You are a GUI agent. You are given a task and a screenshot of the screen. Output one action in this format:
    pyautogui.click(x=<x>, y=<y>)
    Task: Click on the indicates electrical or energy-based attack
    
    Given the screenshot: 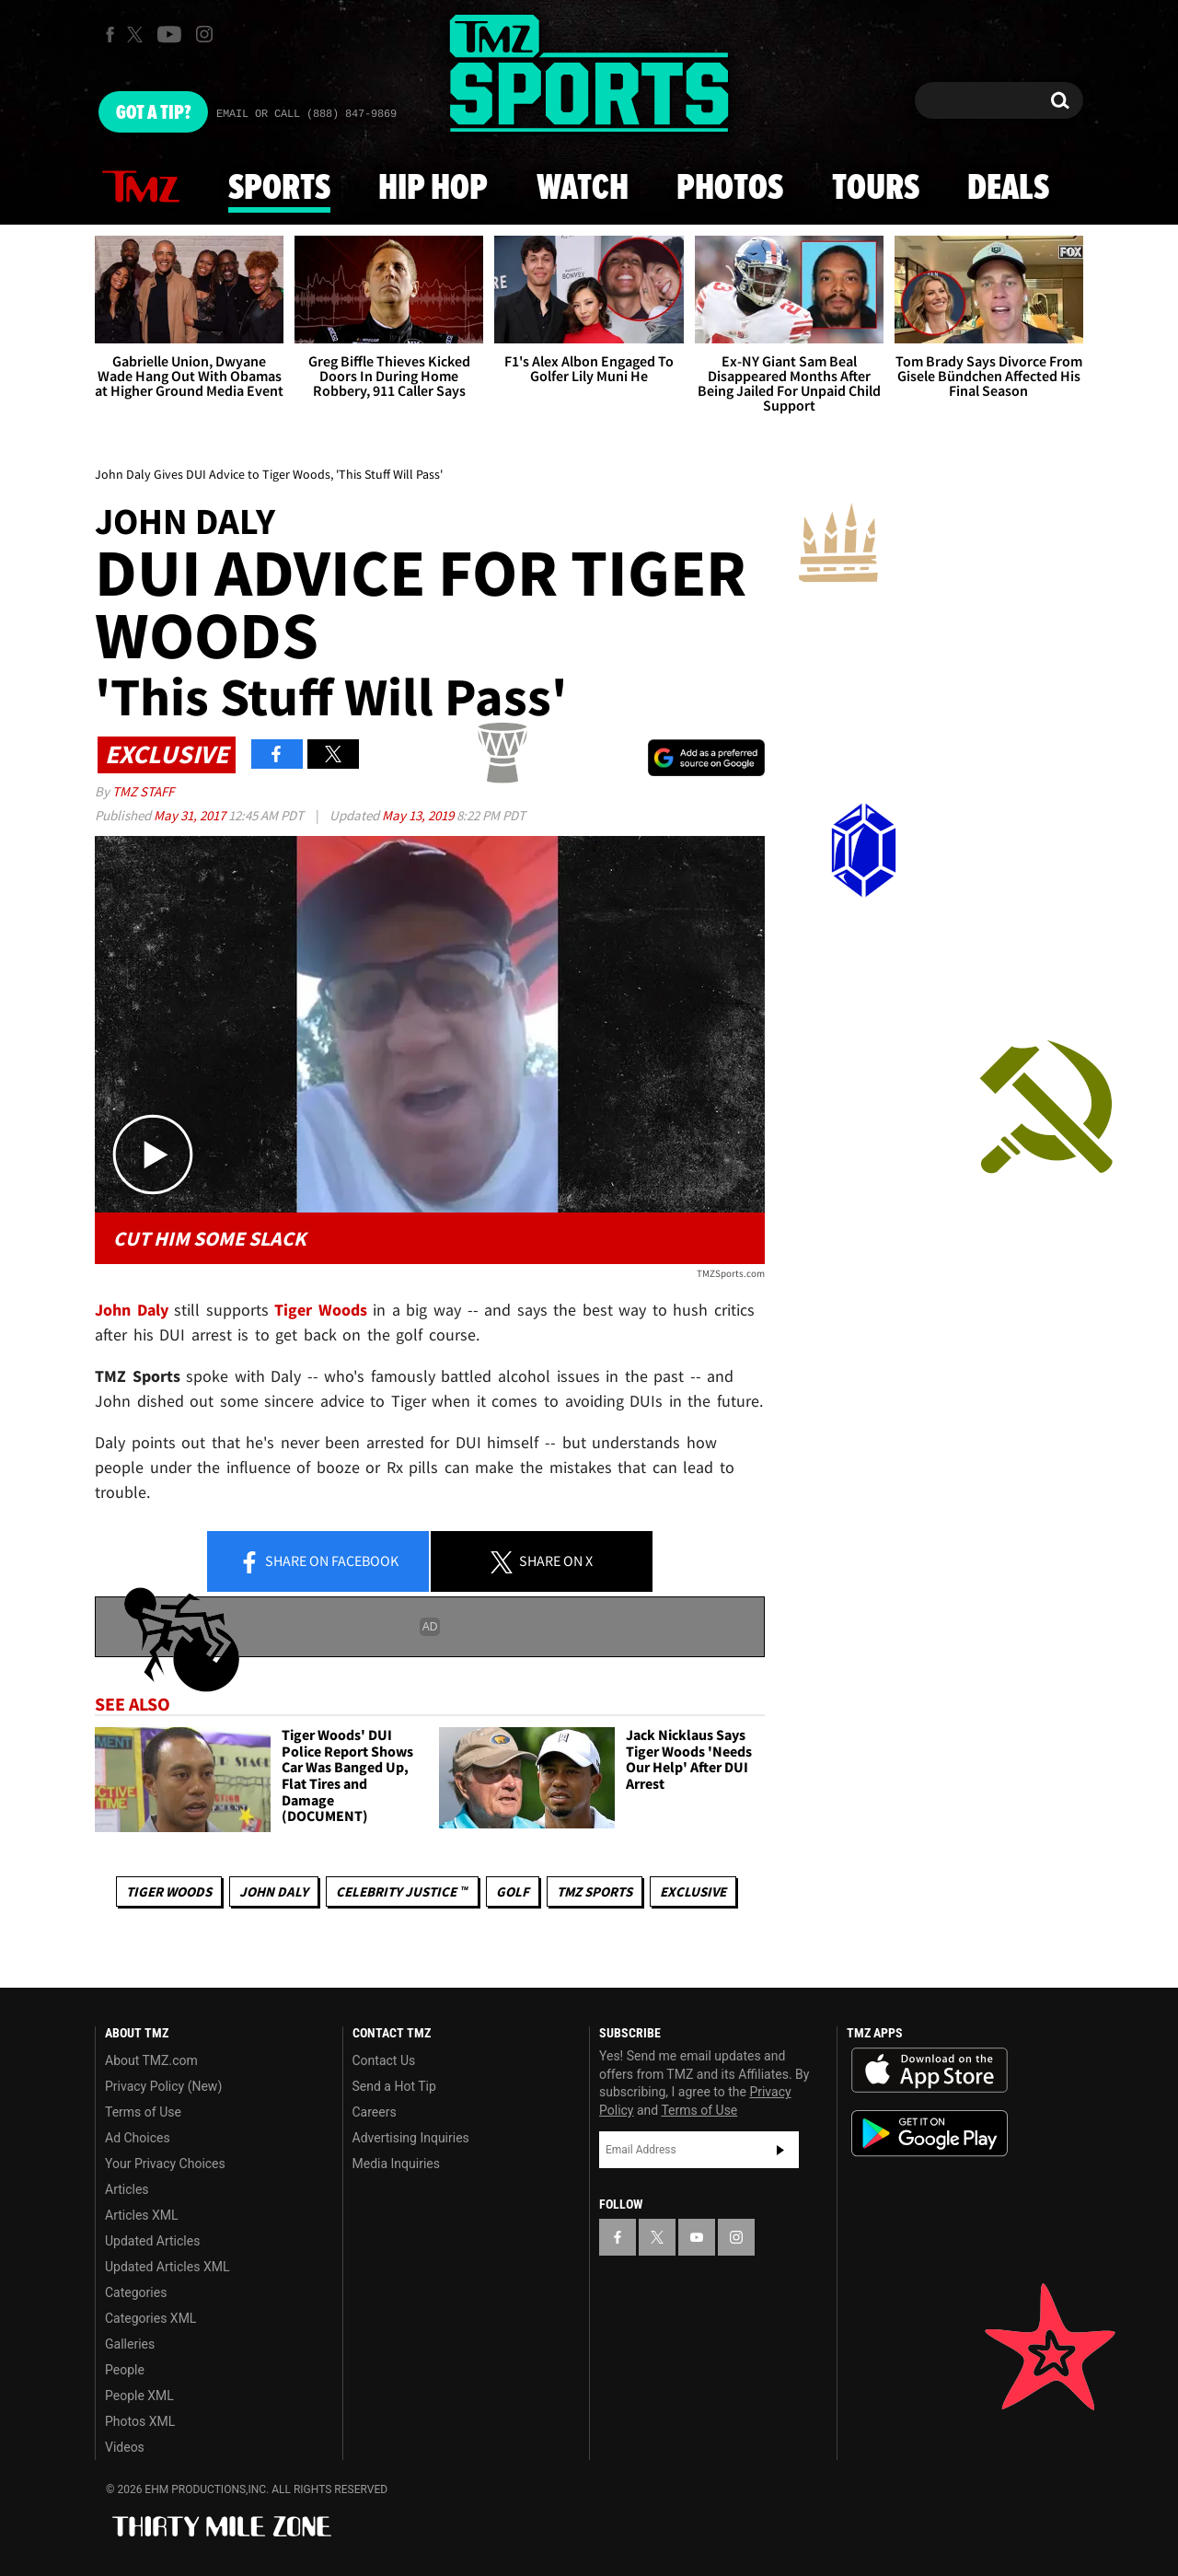 What is the action you would take?
    pyautogui.click(x=181, y=1639)
    